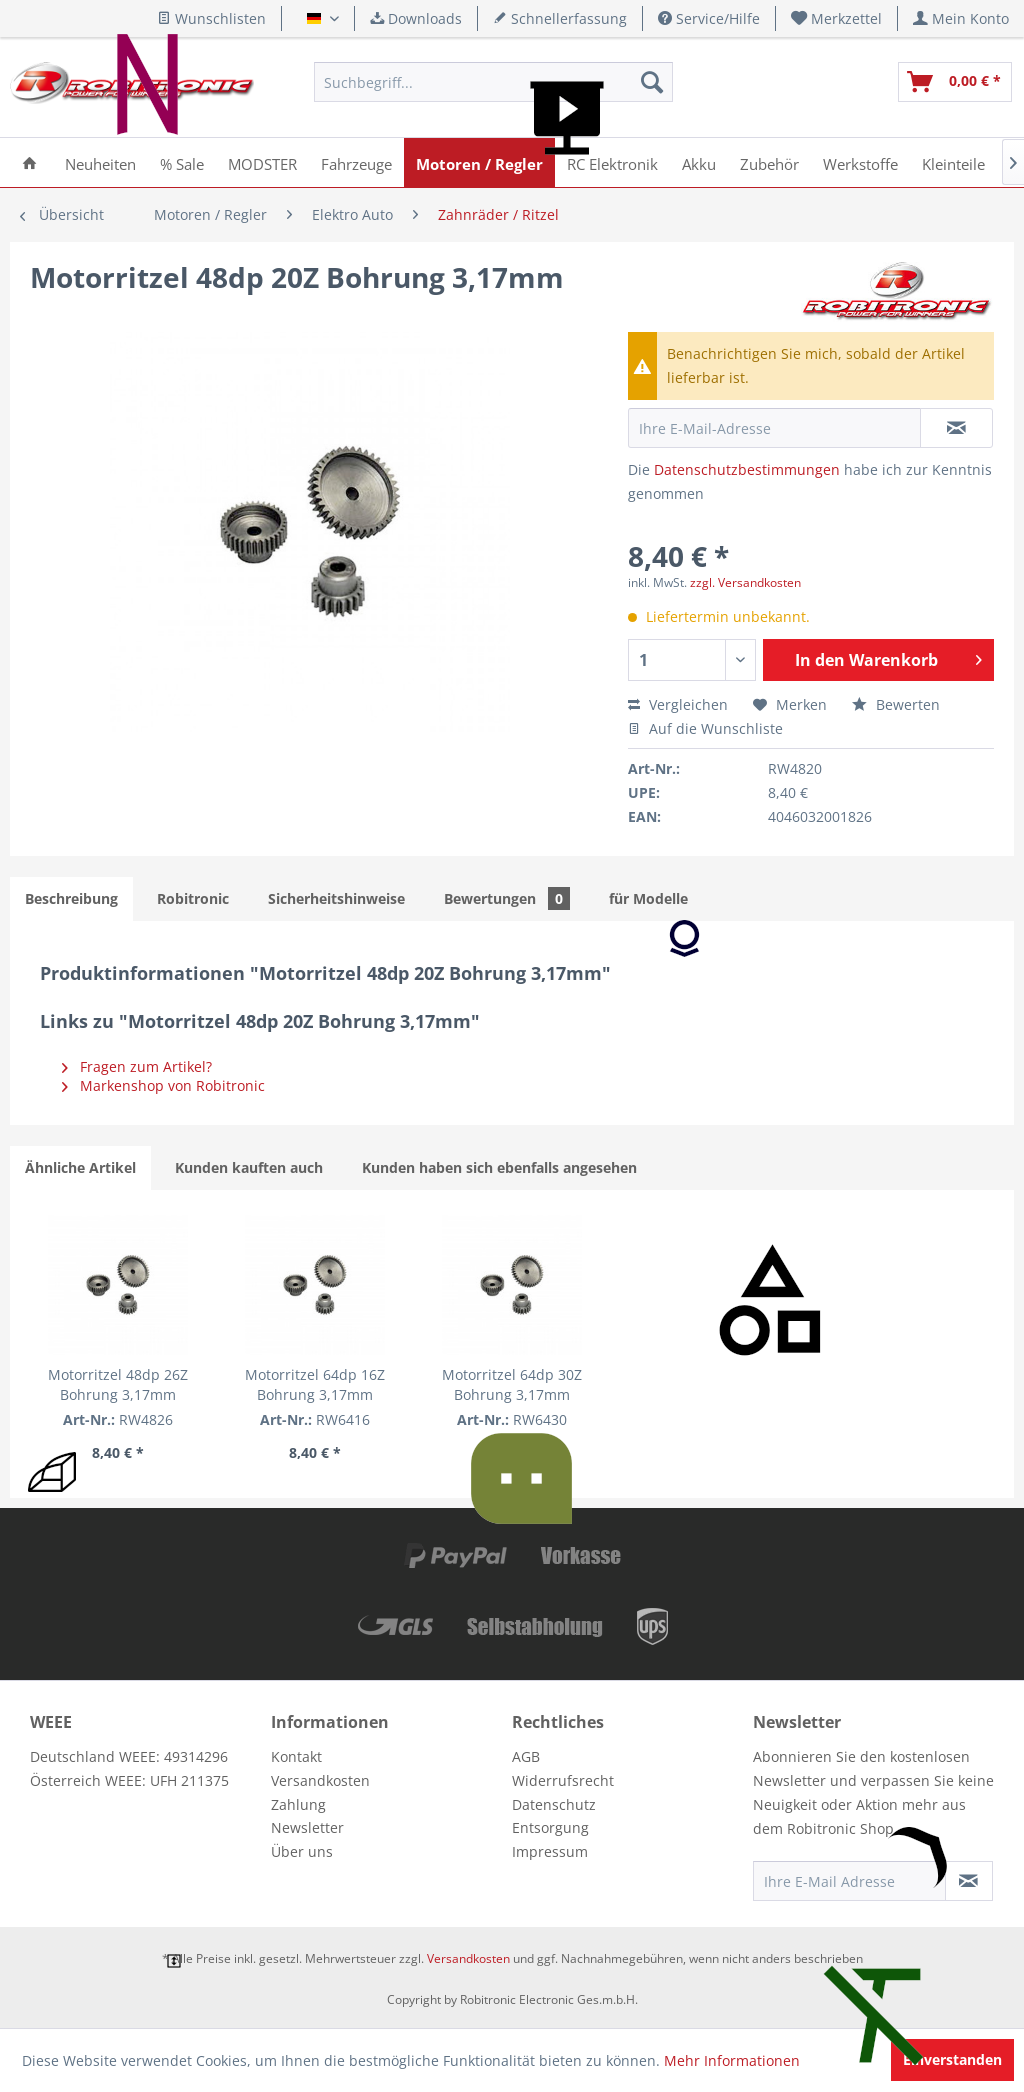  What do you see at coordinates (684, 938) in the screenshot?
I see `palantir technologies company logo` at bounding box center [684, 938].